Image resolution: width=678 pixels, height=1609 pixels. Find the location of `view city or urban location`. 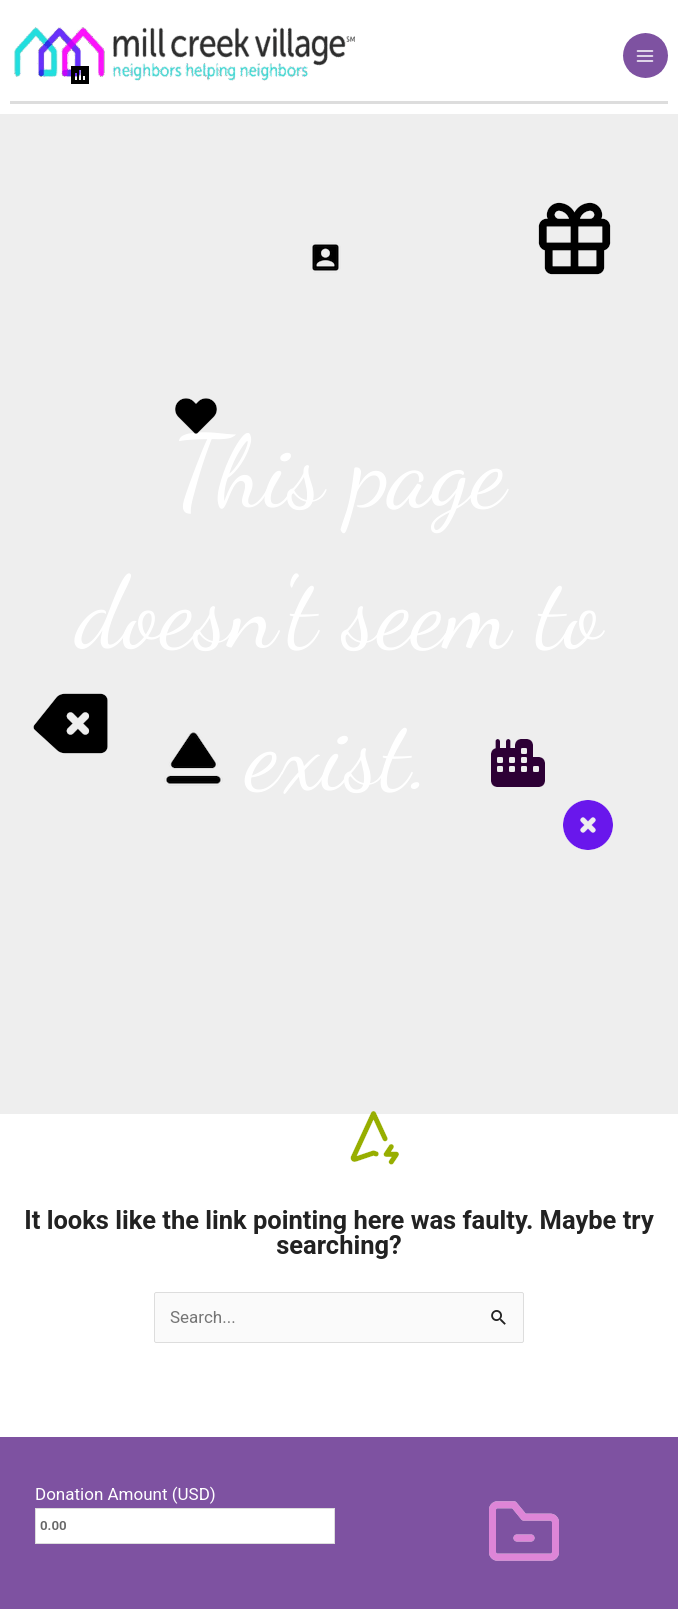

view city or urban location is located at coordinates (518, 763).